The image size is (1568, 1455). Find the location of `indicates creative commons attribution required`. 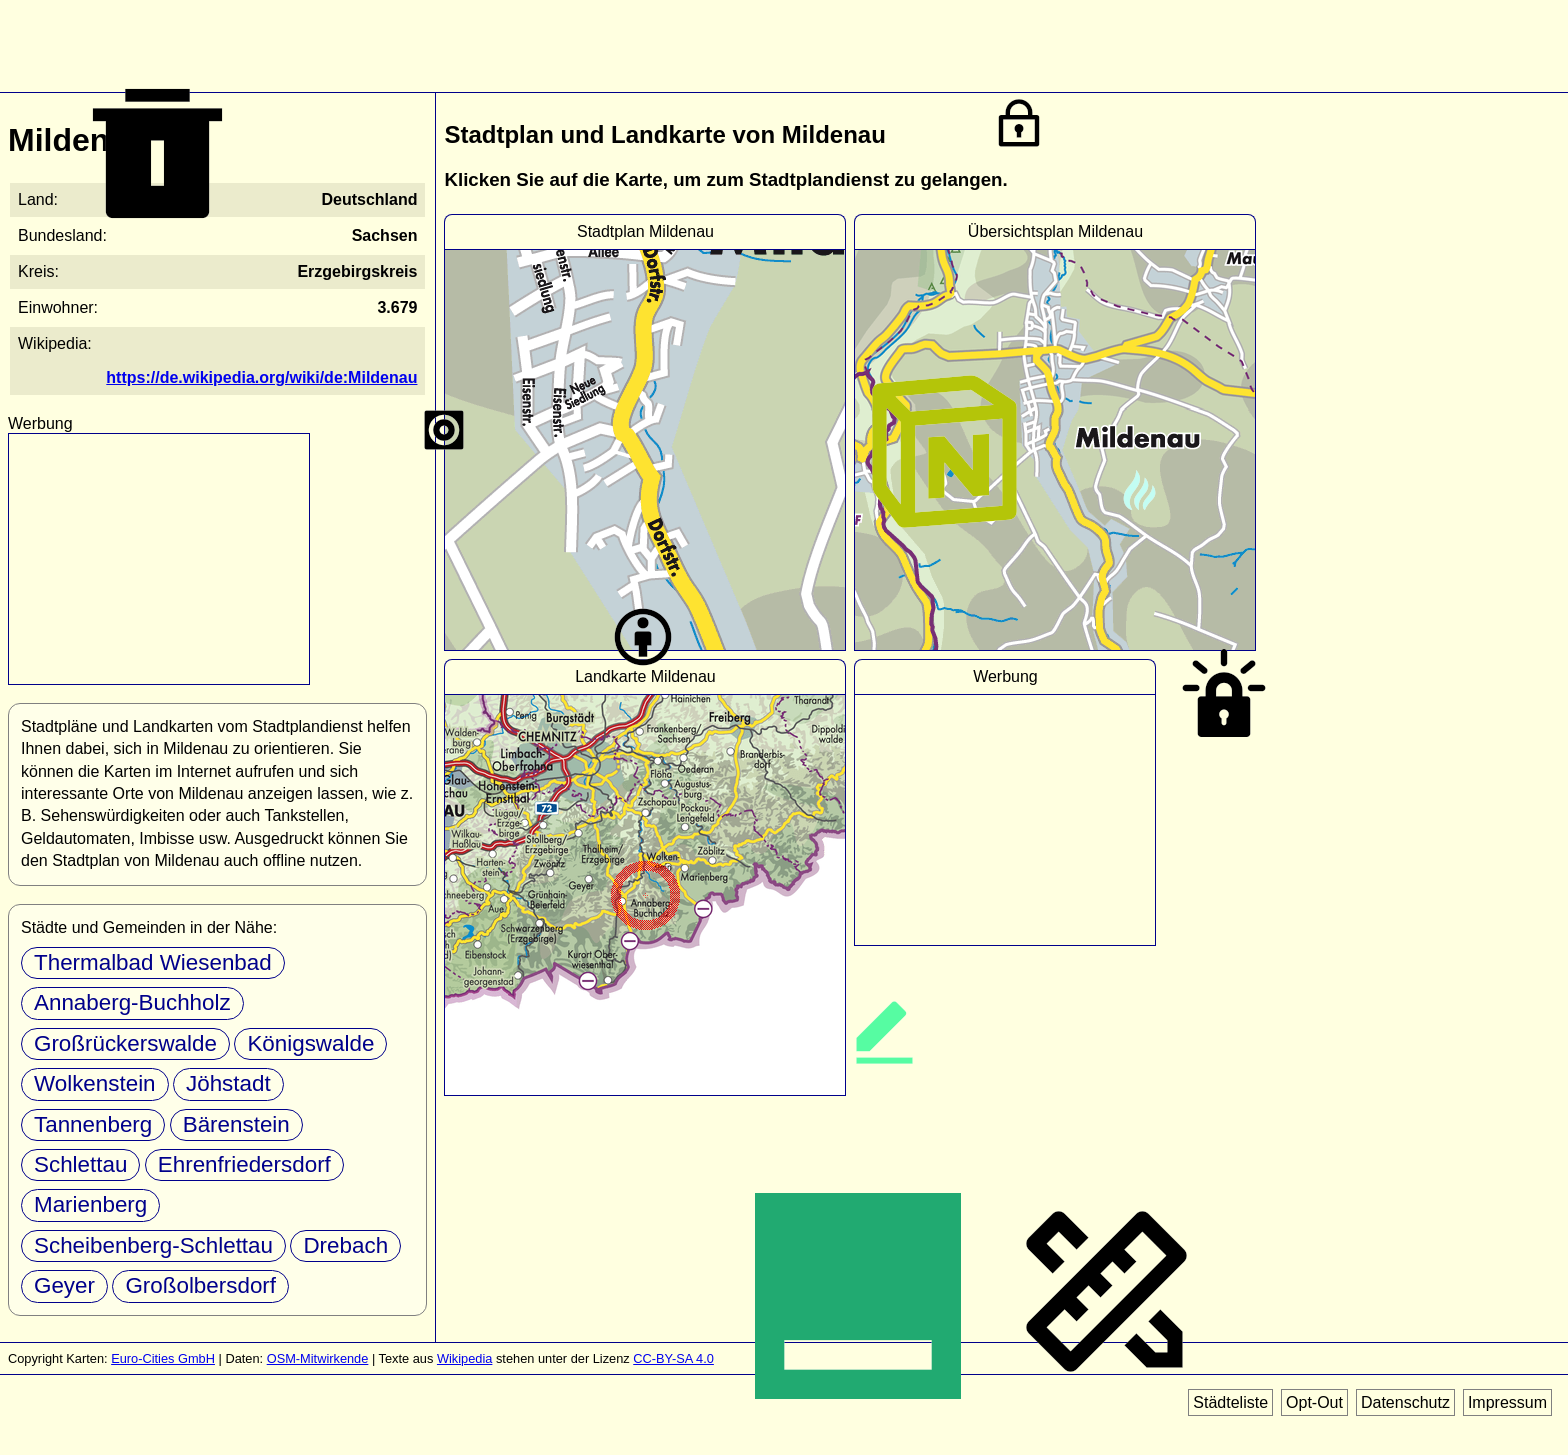

indicates creative commons attribution required is located at coordinates (643, 637).